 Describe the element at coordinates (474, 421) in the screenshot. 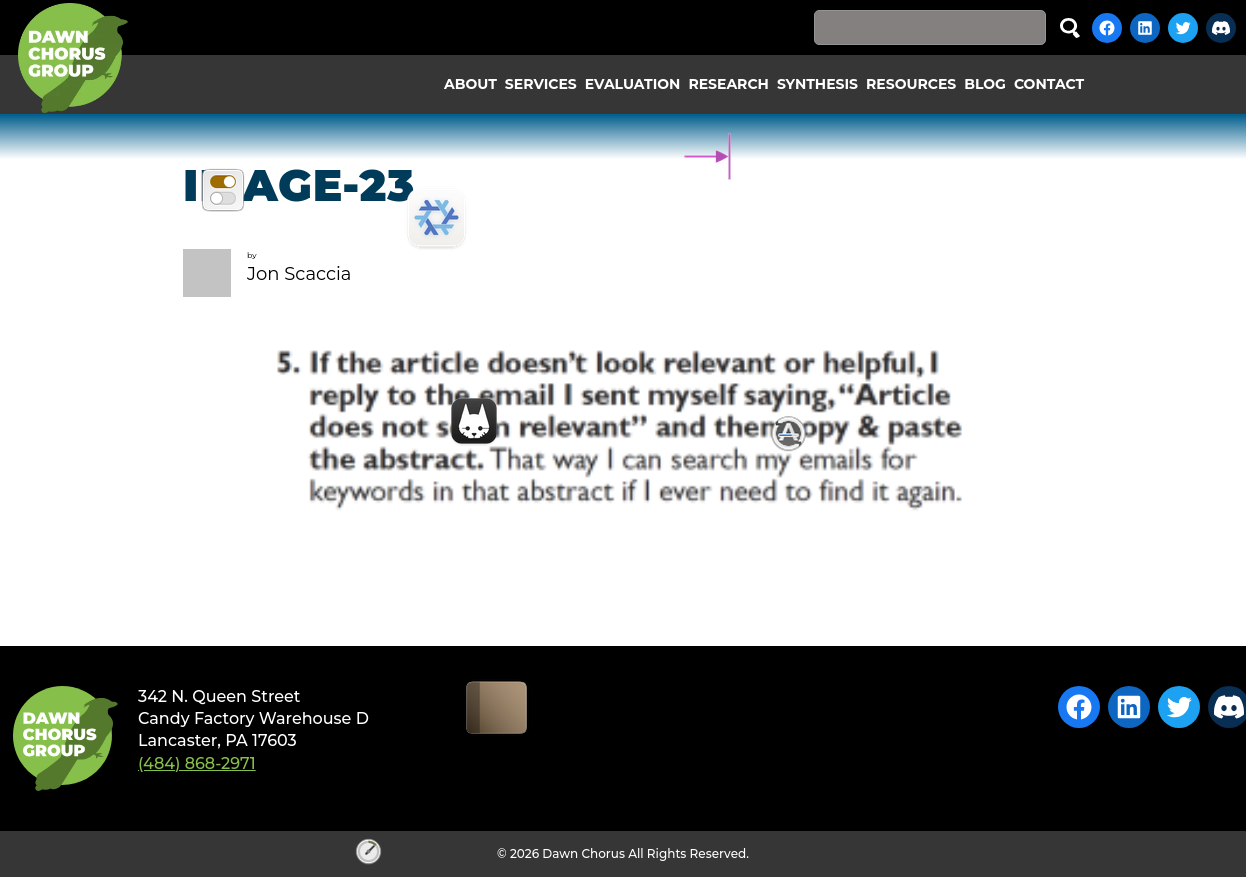

I see `launch the stray video game app` at that location.